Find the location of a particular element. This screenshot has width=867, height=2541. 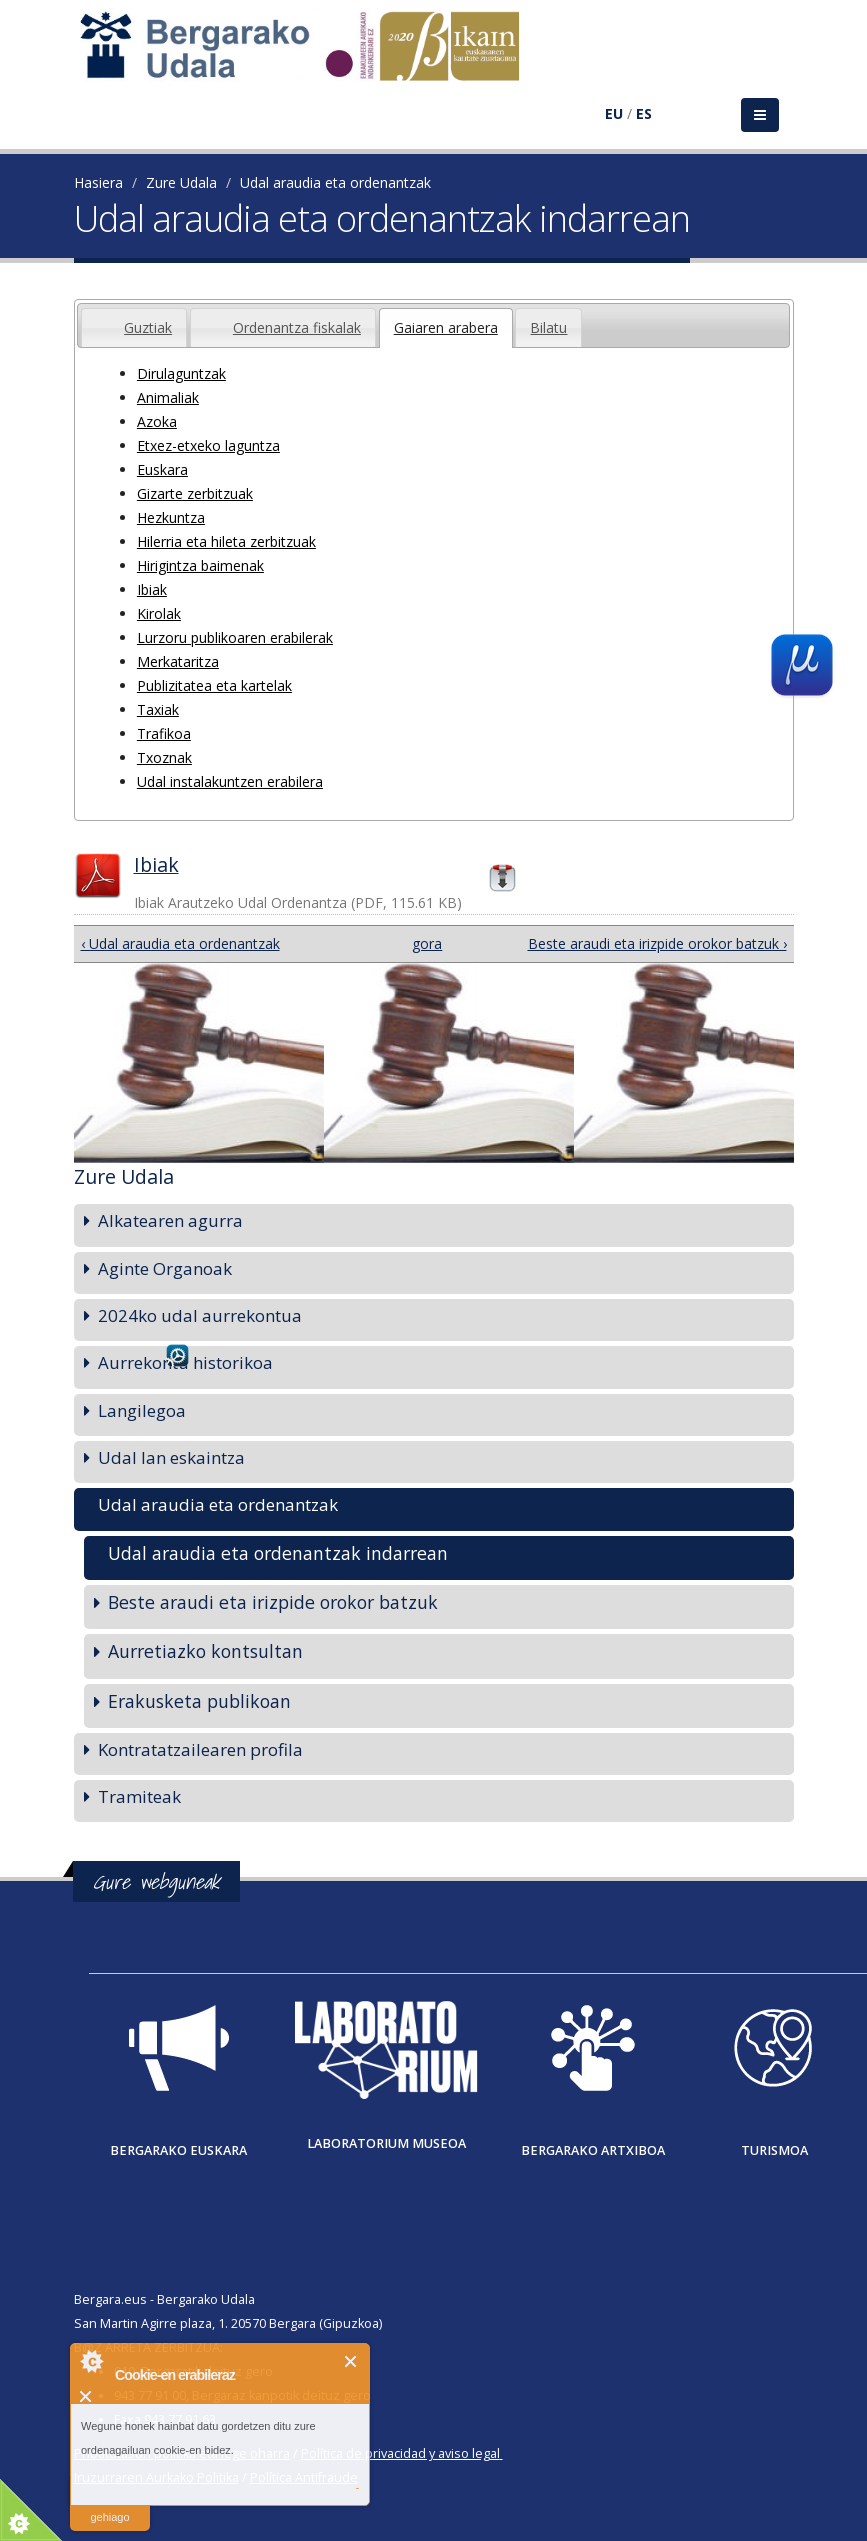

open the Micro app is located at coordinates (802, 665).